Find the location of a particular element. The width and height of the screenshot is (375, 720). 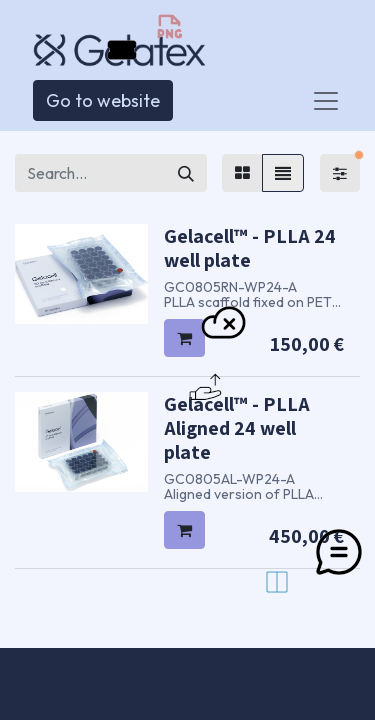

upload or share content manually is located at coordinates (206, 388).